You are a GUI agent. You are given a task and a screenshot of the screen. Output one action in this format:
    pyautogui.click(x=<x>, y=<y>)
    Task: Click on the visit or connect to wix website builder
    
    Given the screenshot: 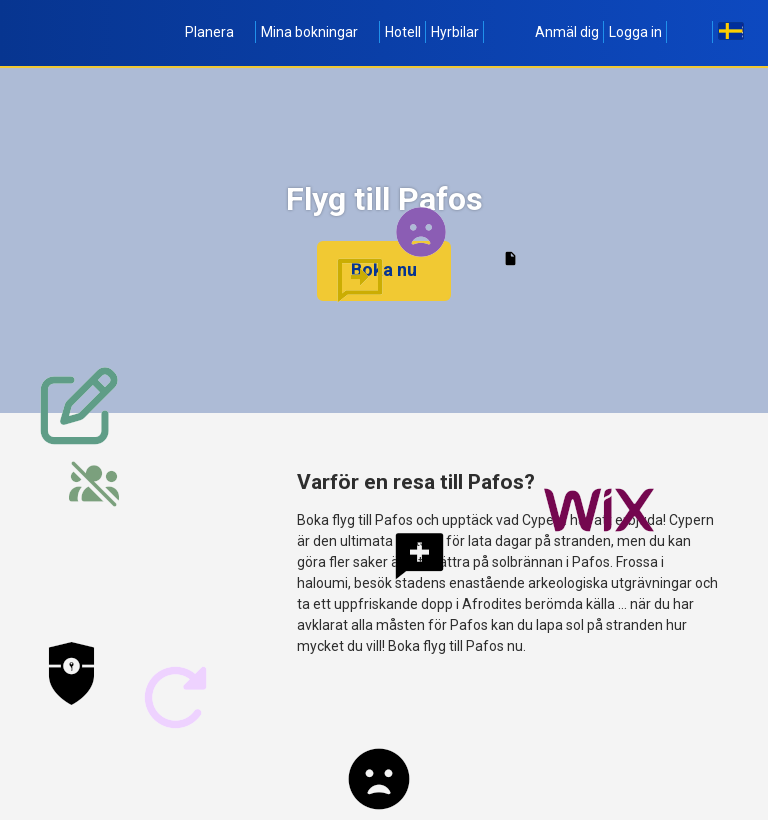 What is the action you would take?
    pyautogui.click(x=599, y=510)
    